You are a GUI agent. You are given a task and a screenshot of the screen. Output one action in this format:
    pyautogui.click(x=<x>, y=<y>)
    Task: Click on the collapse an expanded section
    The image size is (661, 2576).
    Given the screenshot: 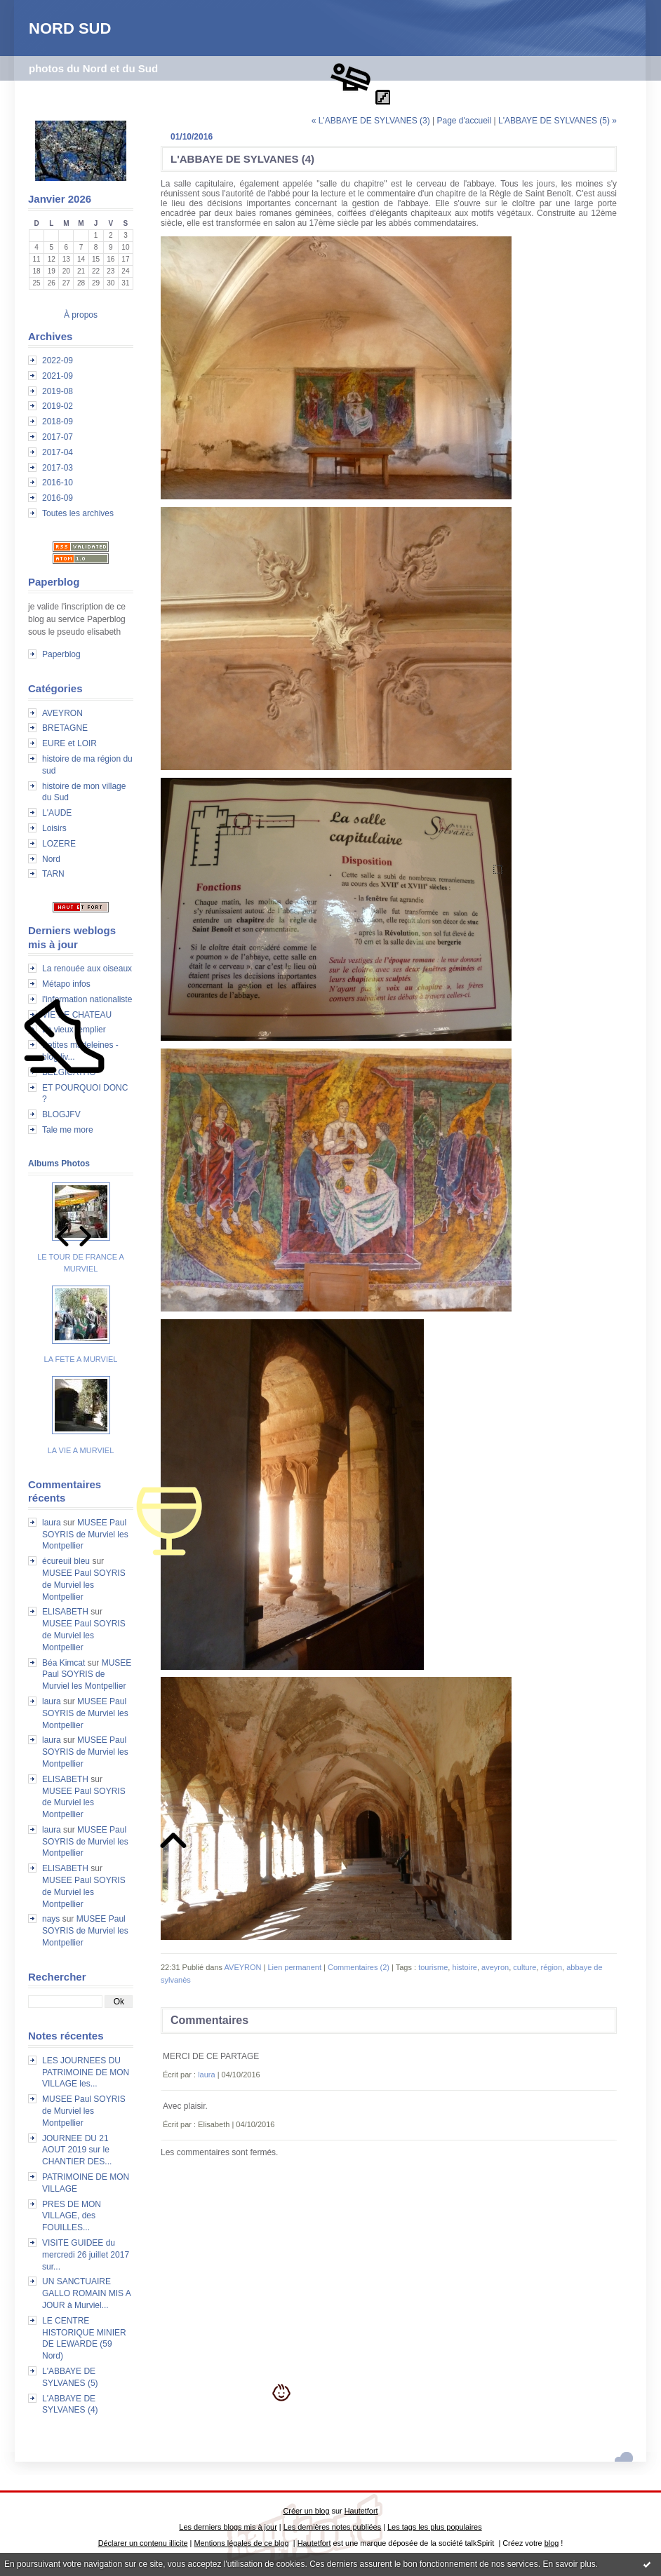 What is the action you would take?
    pyautogui.click(x=173, y=1841)
    